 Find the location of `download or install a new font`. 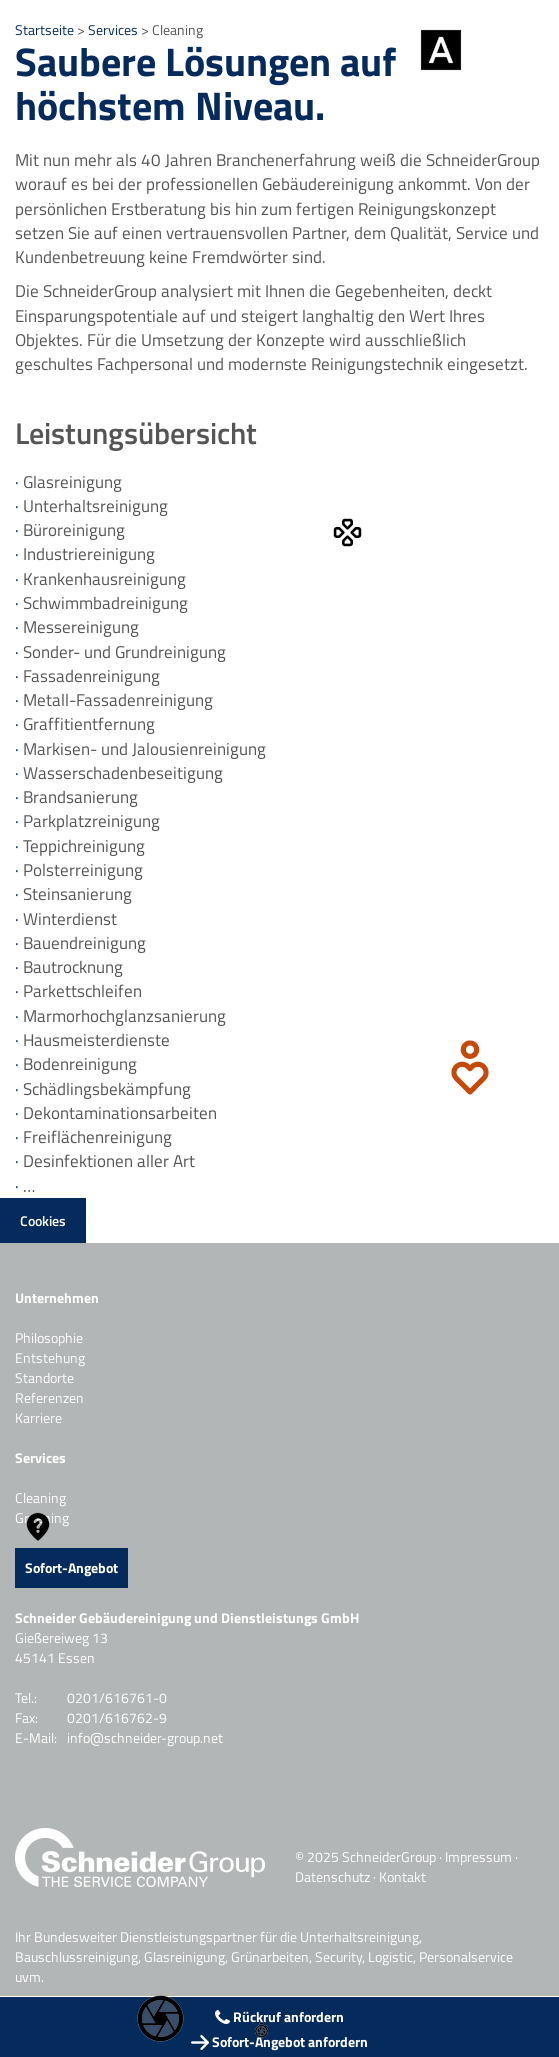

download or install a new font is located at coordinates (441, 50).